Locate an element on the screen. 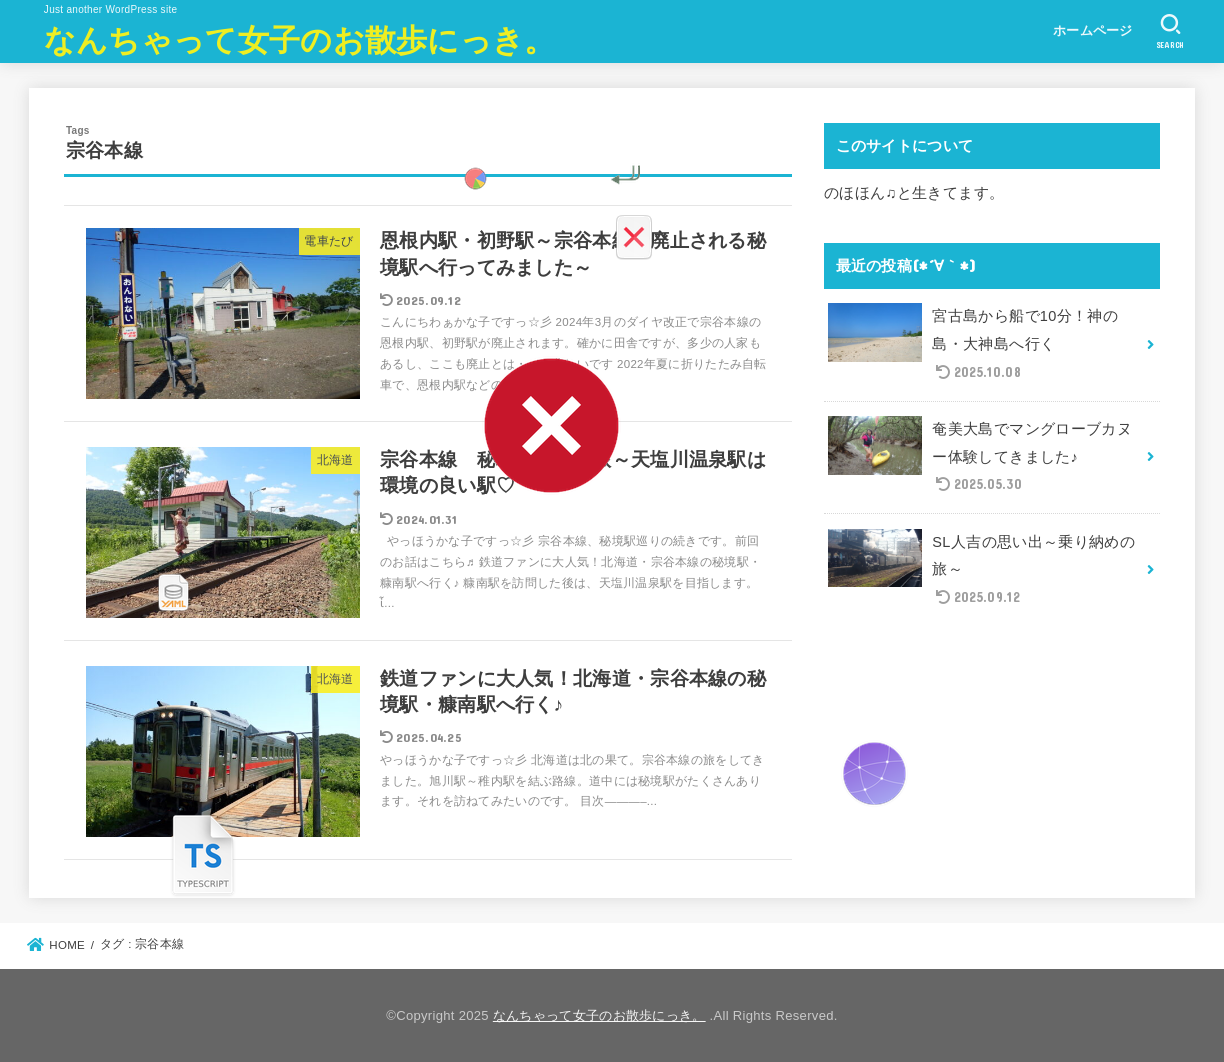  a yaml configuration file is located at coordinates (173, 592).